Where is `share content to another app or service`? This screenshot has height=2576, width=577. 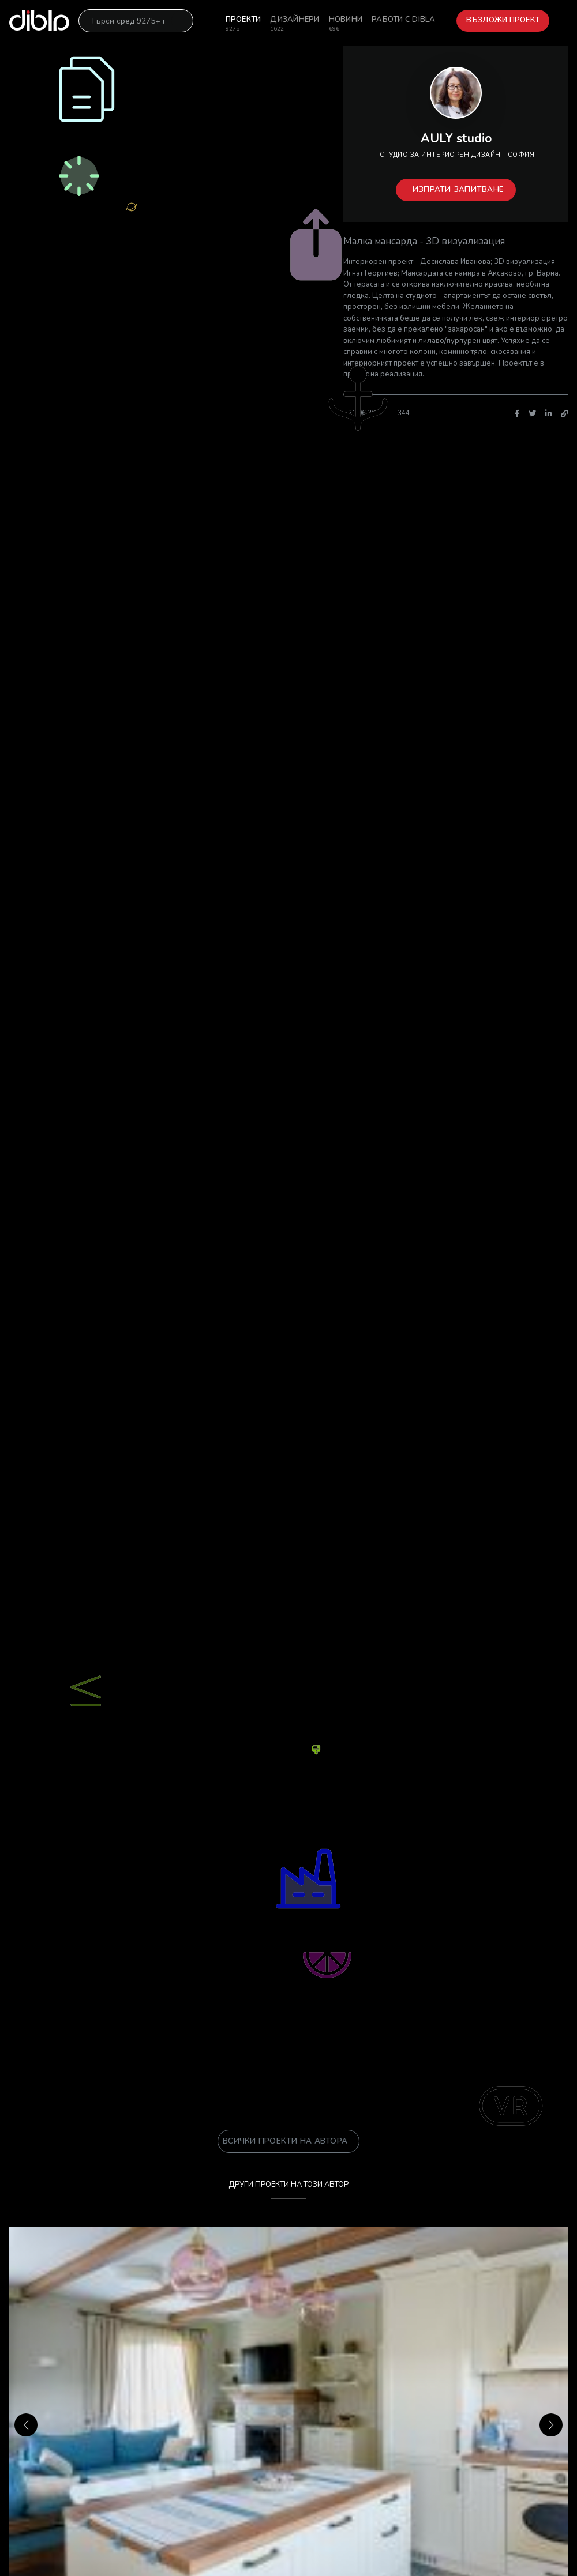 share content to another app or service is located at coordinates (316, 244).